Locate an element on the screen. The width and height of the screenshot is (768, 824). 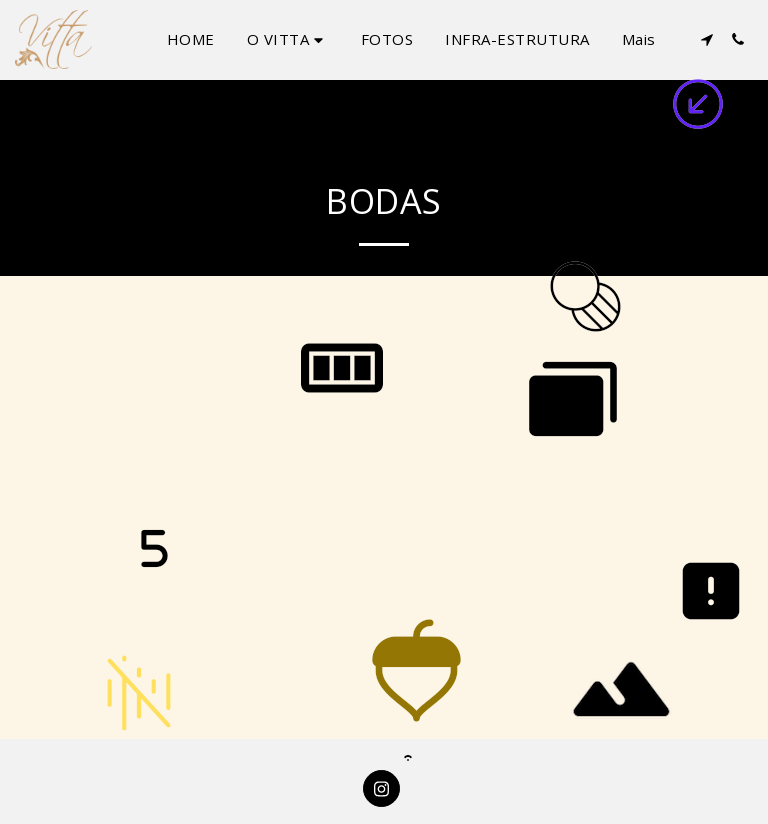
view landscape or nature photos is located at coordinates (621, 687).